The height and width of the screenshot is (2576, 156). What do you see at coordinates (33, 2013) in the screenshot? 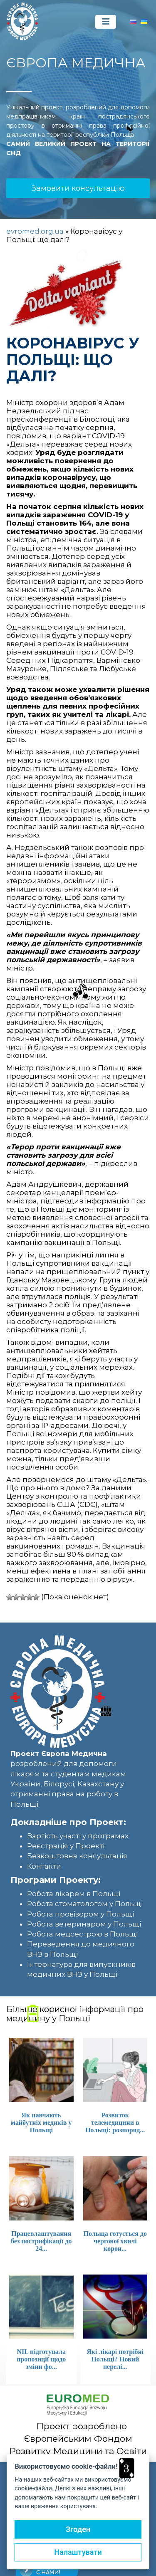
I see `reduce battery usage or power consumption` at bounding box center [33, 2013].